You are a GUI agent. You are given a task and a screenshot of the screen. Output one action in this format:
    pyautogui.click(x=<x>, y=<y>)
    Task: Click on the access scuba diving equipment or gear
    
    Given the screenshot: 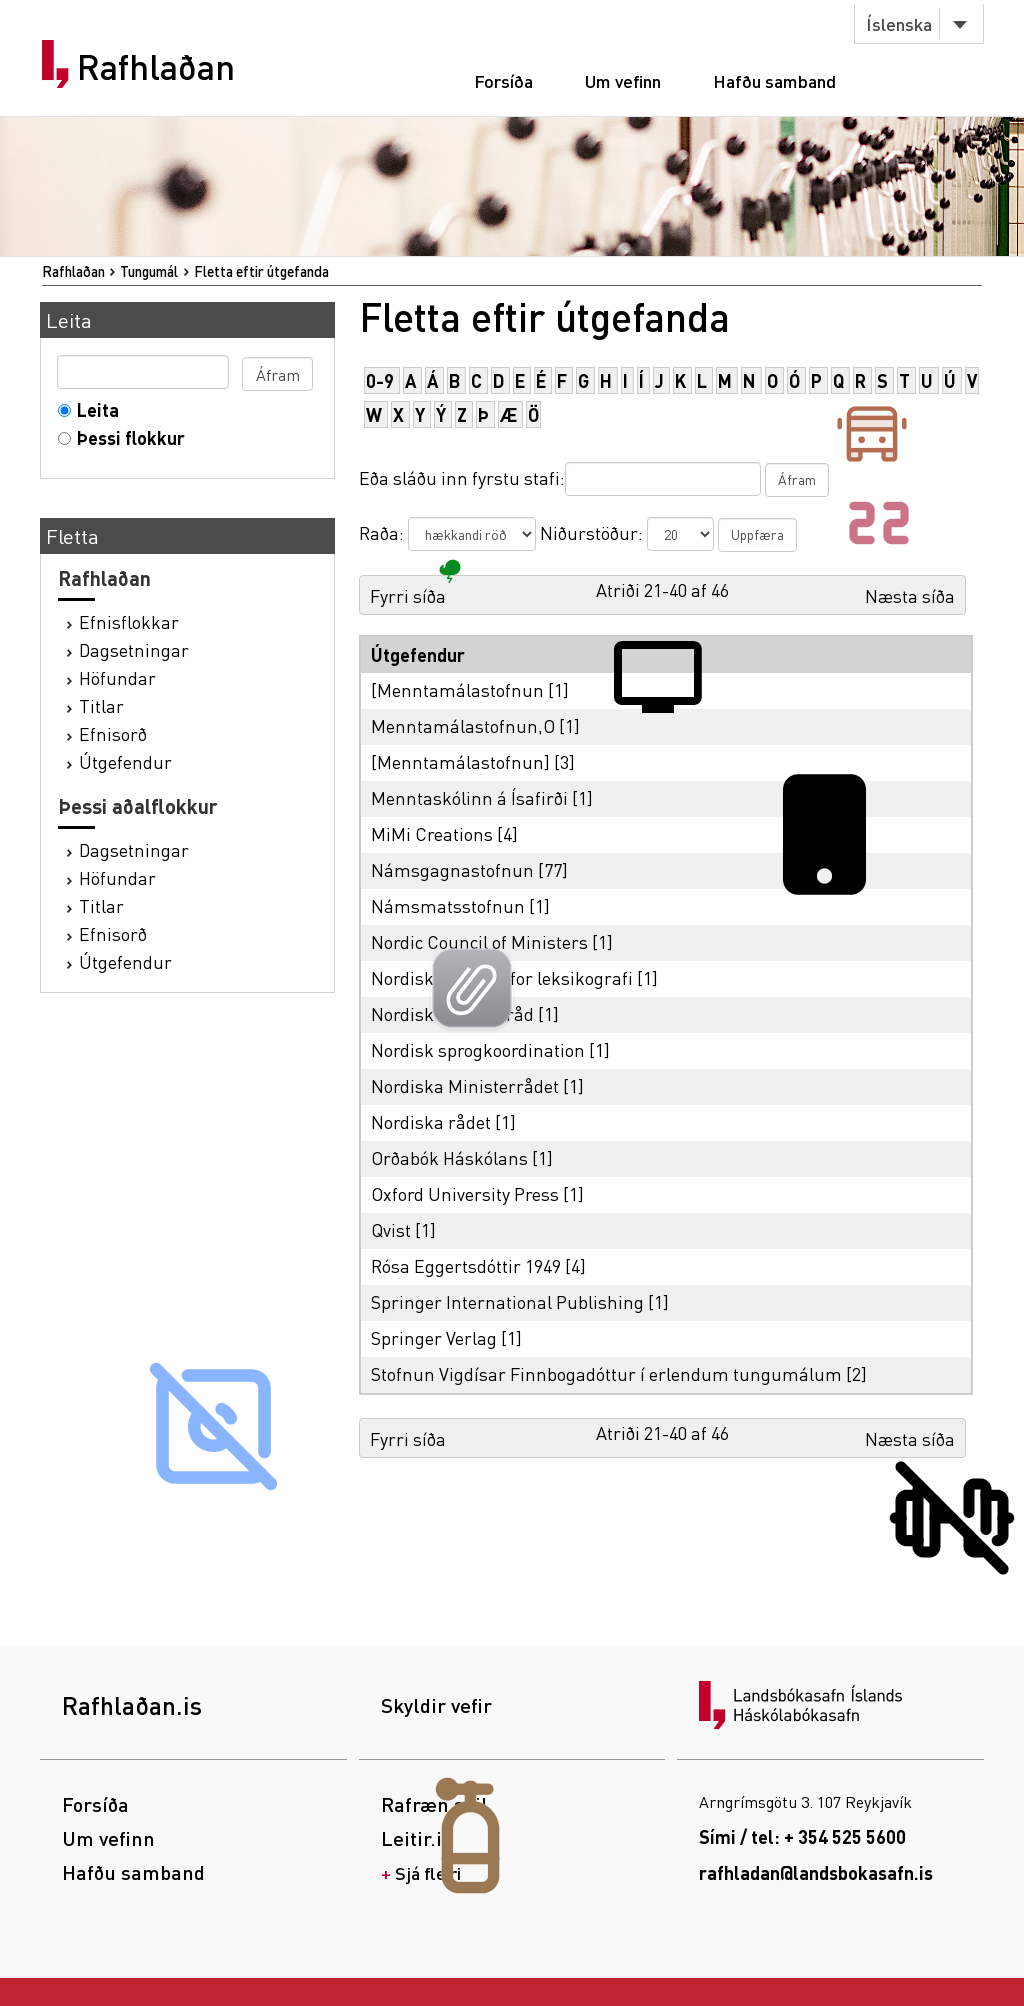 What is the action you would take?
    pyautogui.click(x=470, y=1835)
    